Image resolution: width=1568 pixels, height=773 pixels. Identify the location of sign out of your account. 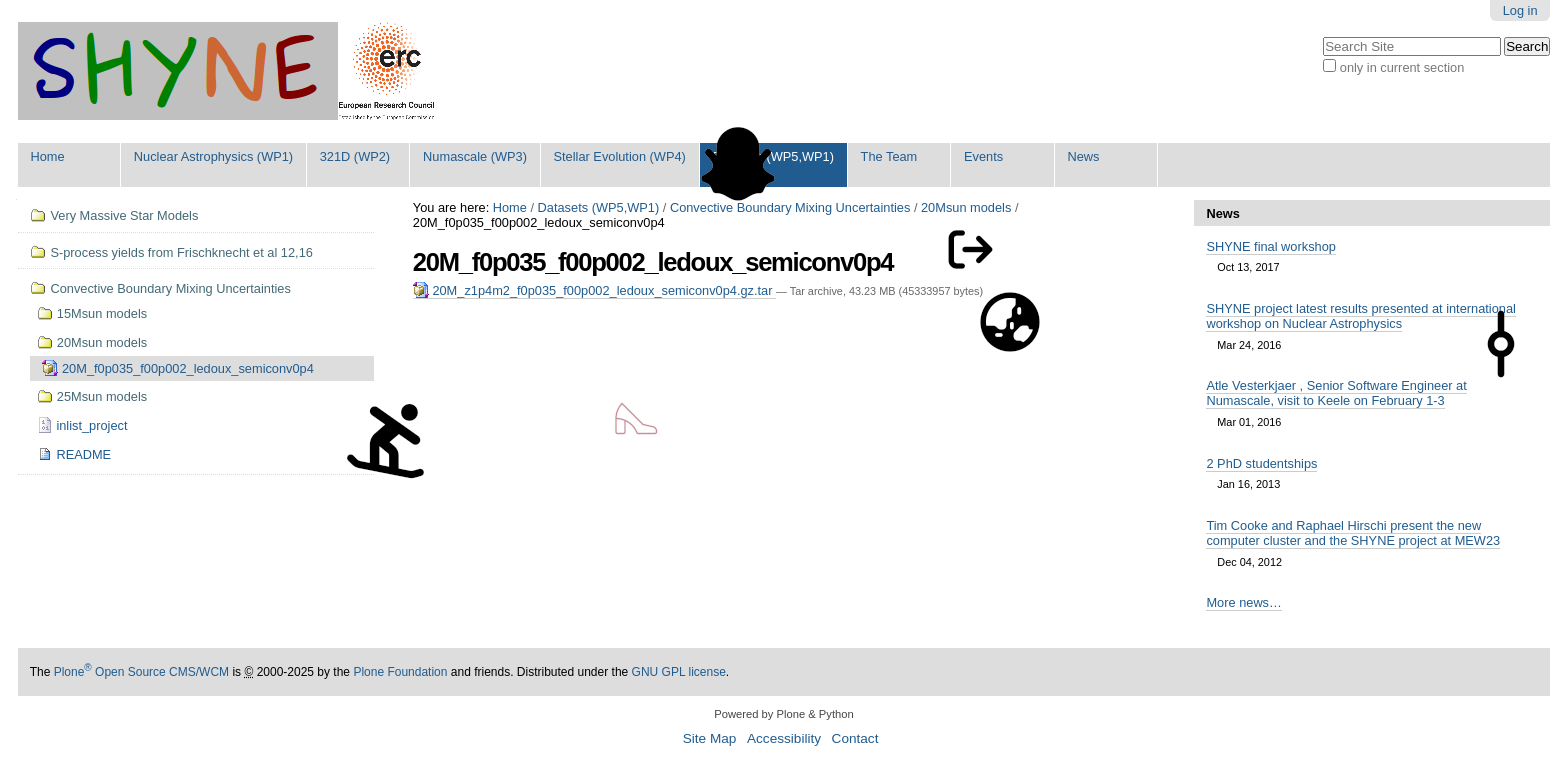
(970, 249).